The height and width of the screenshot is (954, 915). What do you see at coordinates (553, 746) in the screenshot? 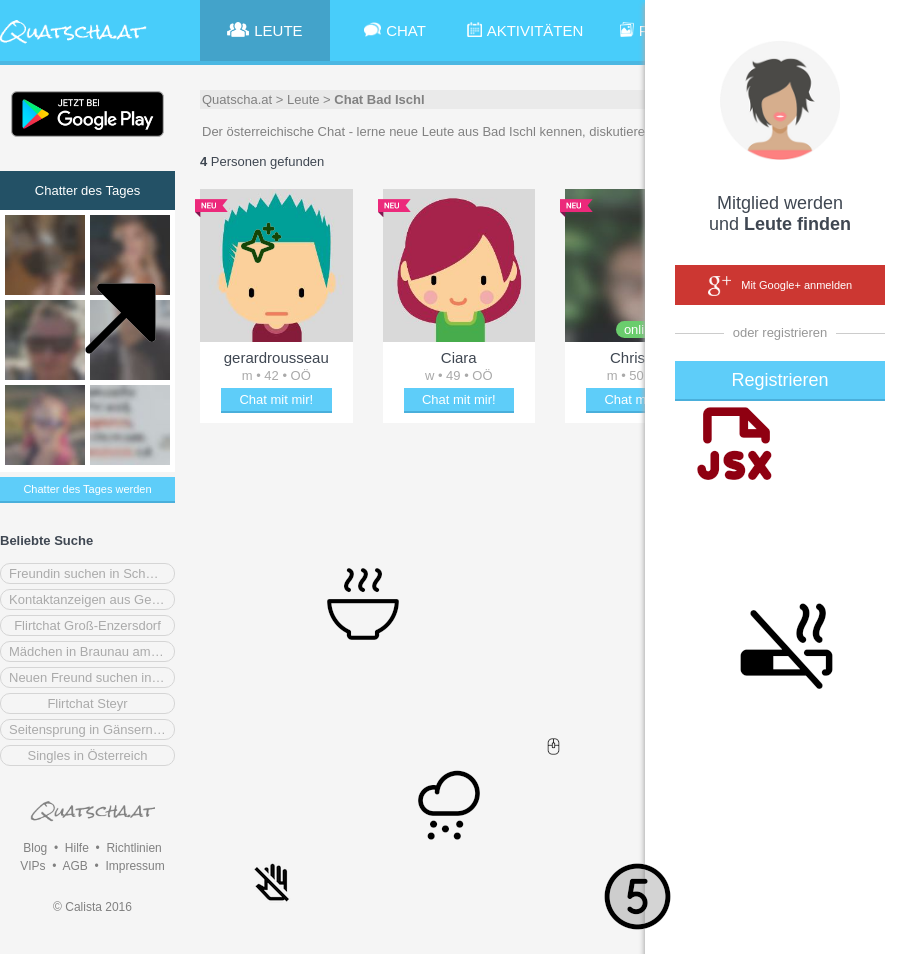
I see `middle mouse button click action` at bounding box center [553, 746].